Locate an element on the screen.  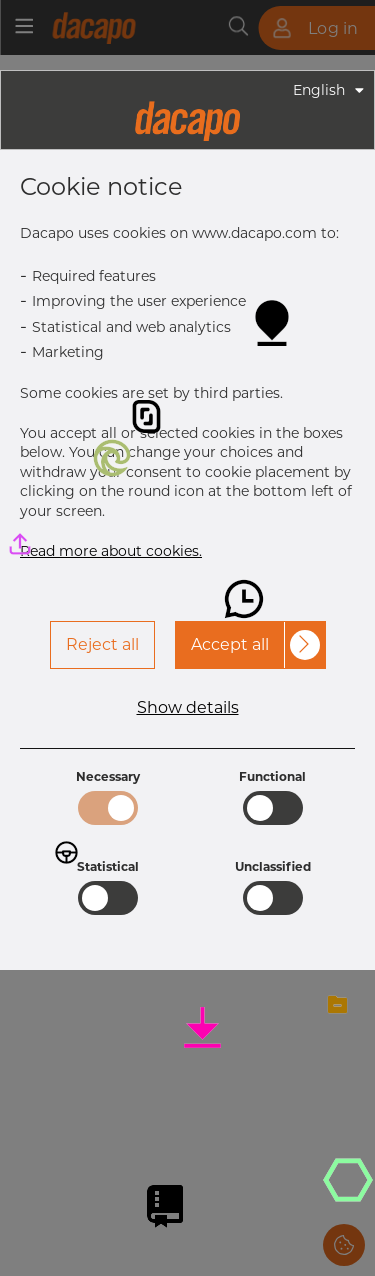
remove a folder is located at coordinates (337, 1004).